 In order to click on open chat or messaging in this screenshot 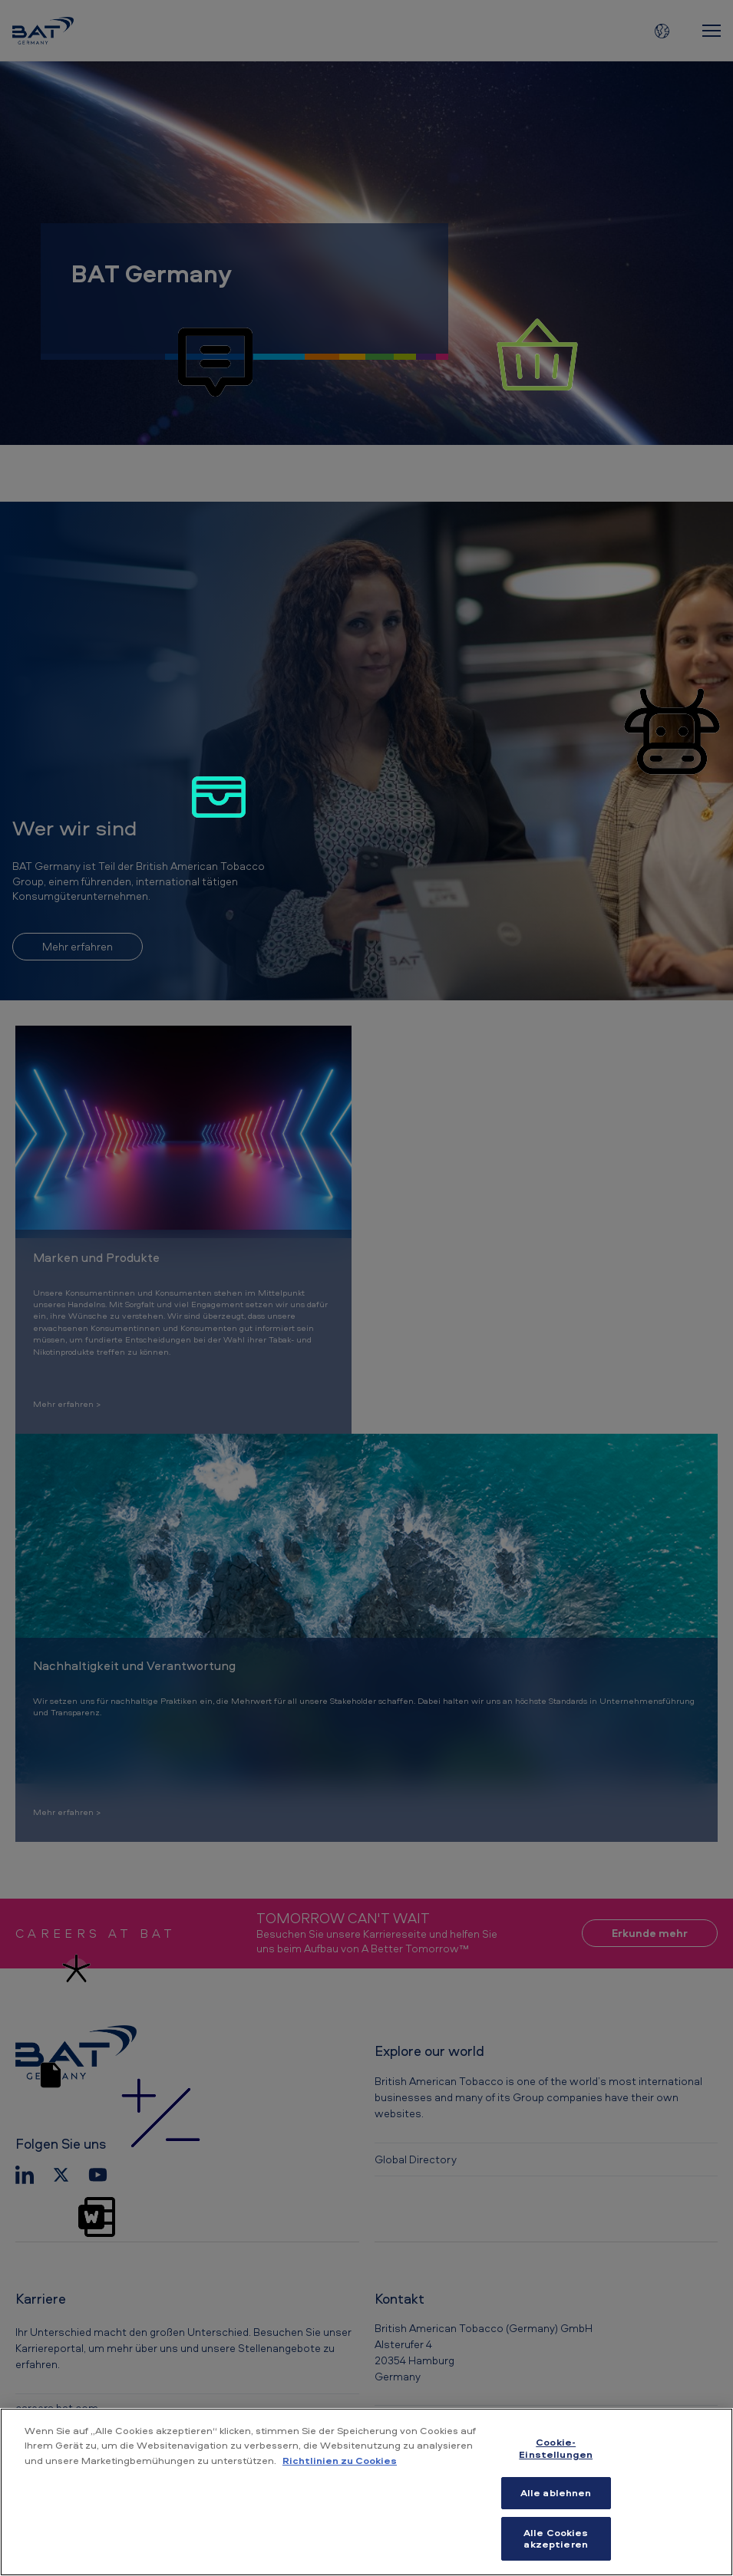, I will do `click(215, 359)`.